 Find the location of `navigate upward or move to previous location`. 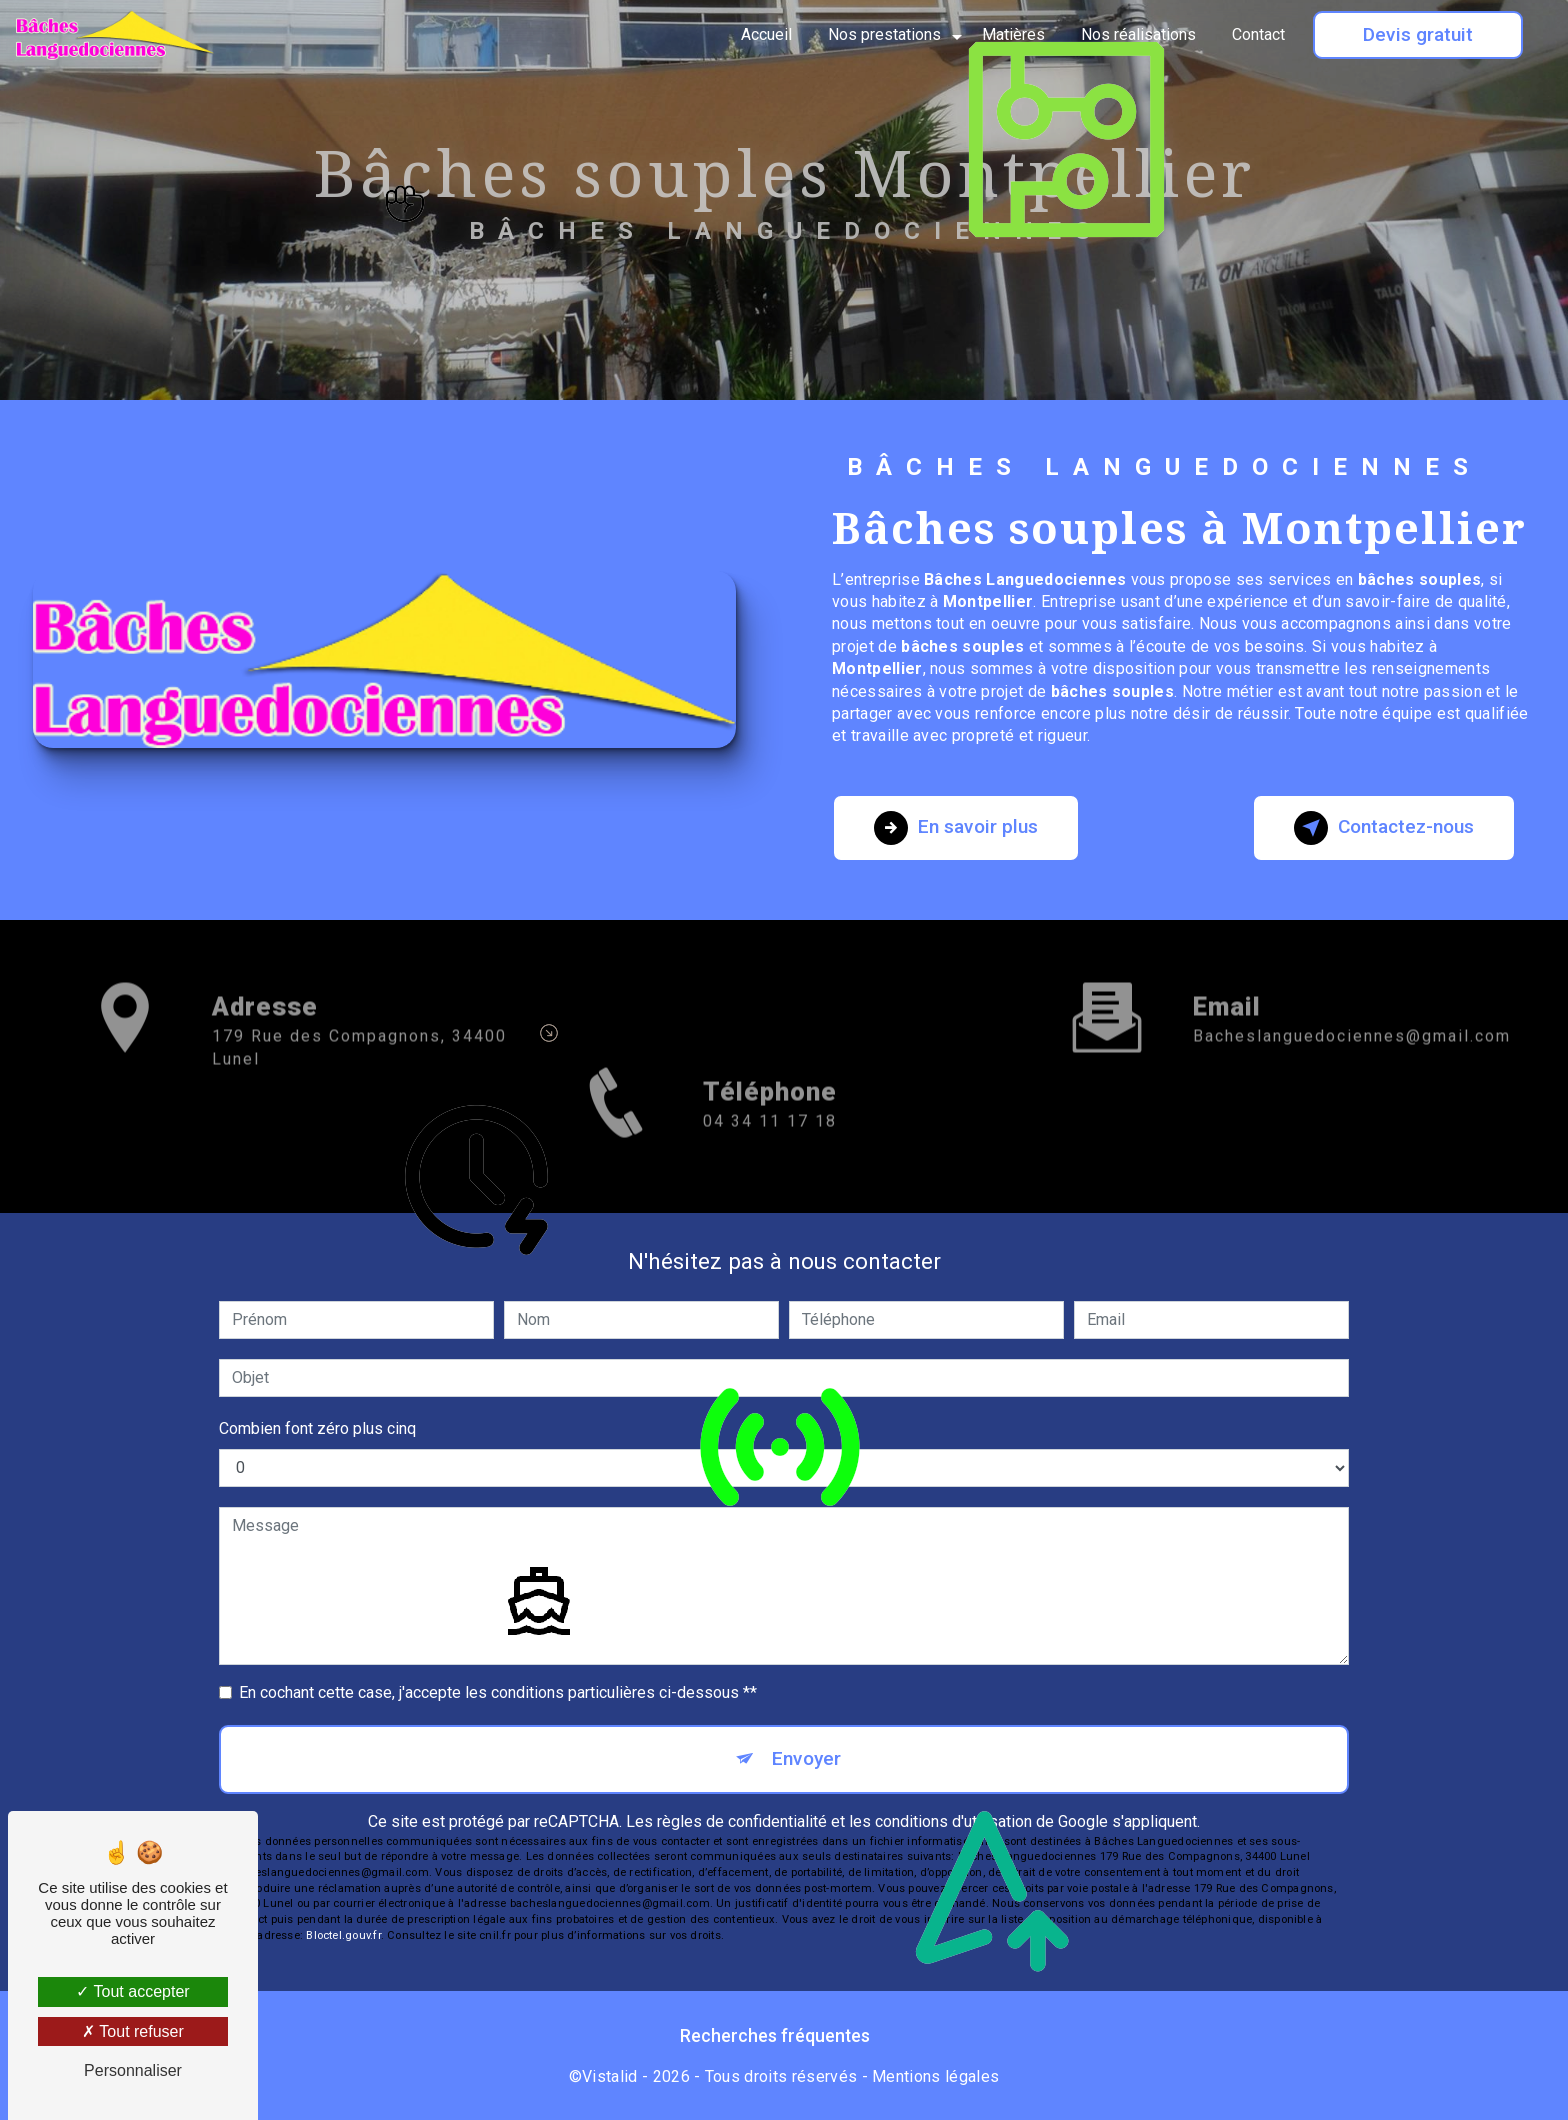

navigate upward or move to previous location is located at coordinates (984, 1887).